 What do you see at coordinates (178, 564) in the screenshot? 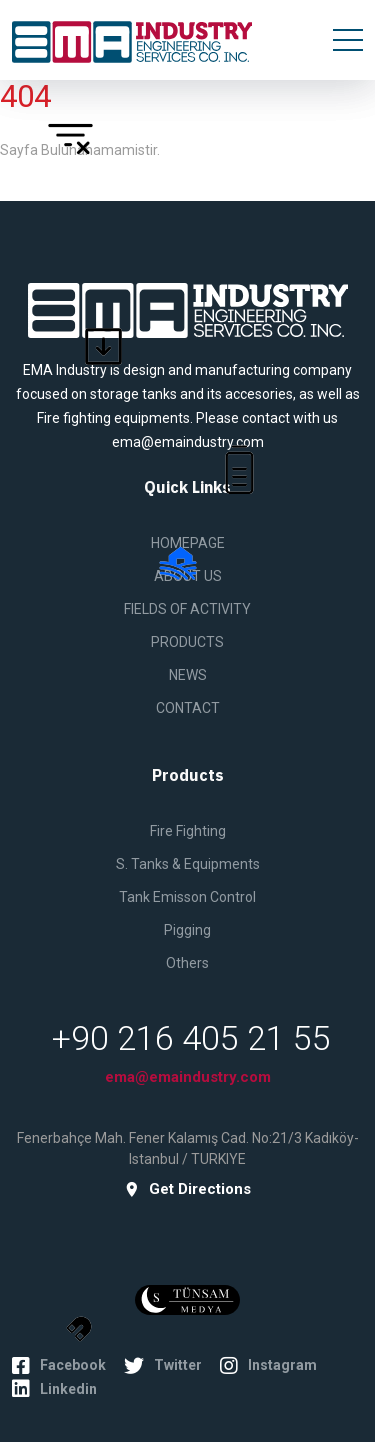
I see `access farm or agricultural features` at bounding box center [178, 564].